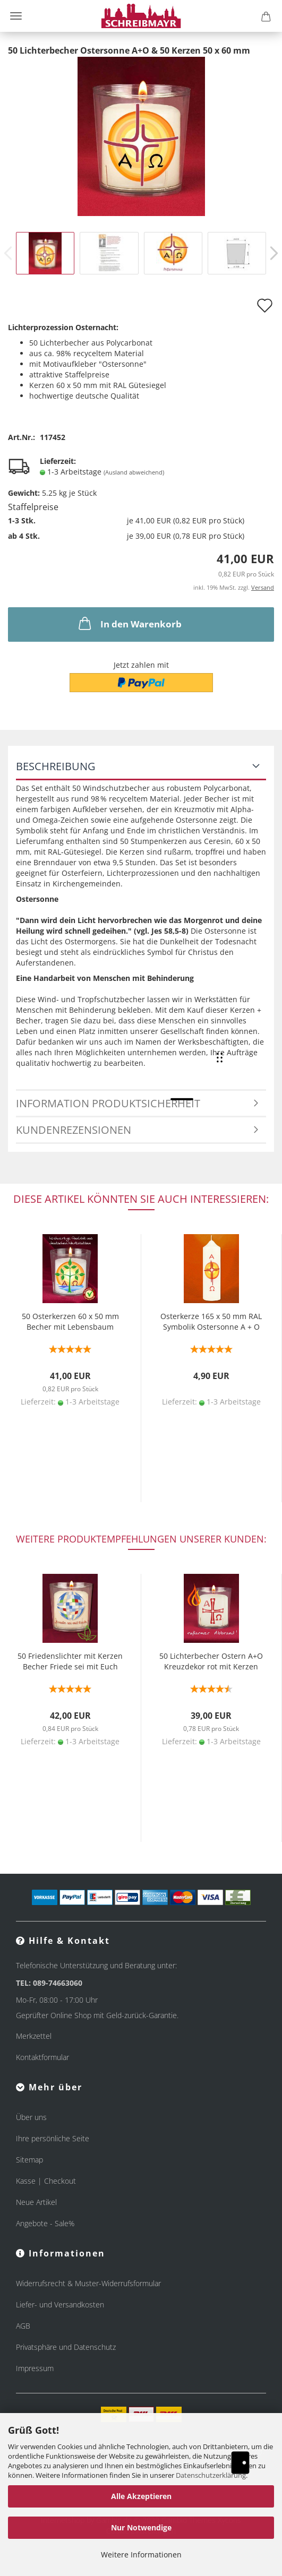 This screenshot has width=282, height=2576. I want to click on insert a horizontal divider line, so click(182, 1099).